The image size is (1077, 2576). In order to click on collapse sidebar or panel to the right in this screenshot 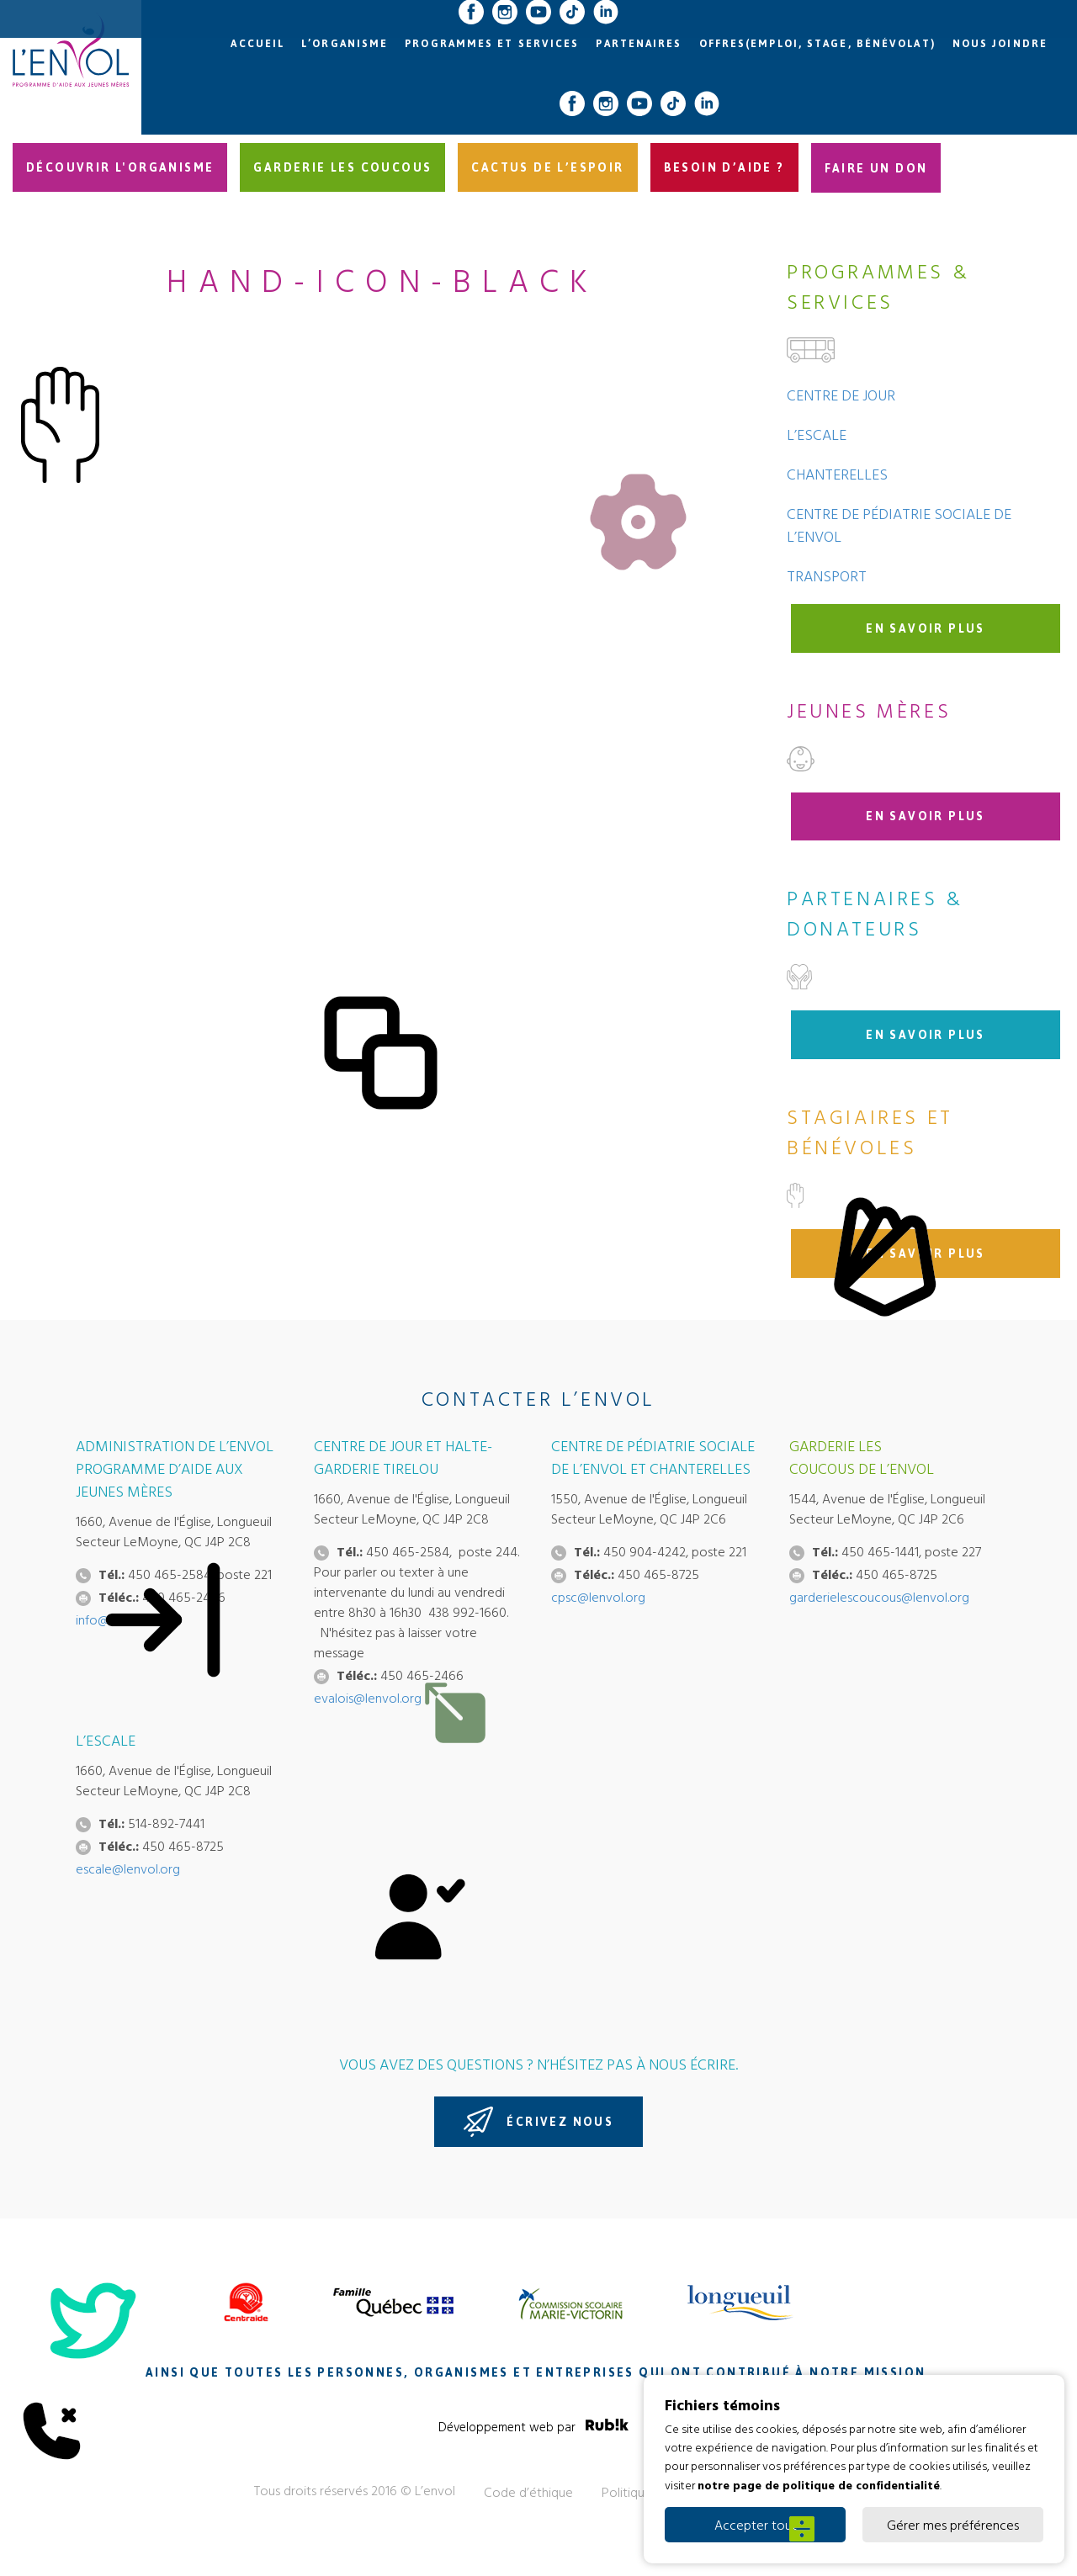, I will do `click(162, 1619)`.